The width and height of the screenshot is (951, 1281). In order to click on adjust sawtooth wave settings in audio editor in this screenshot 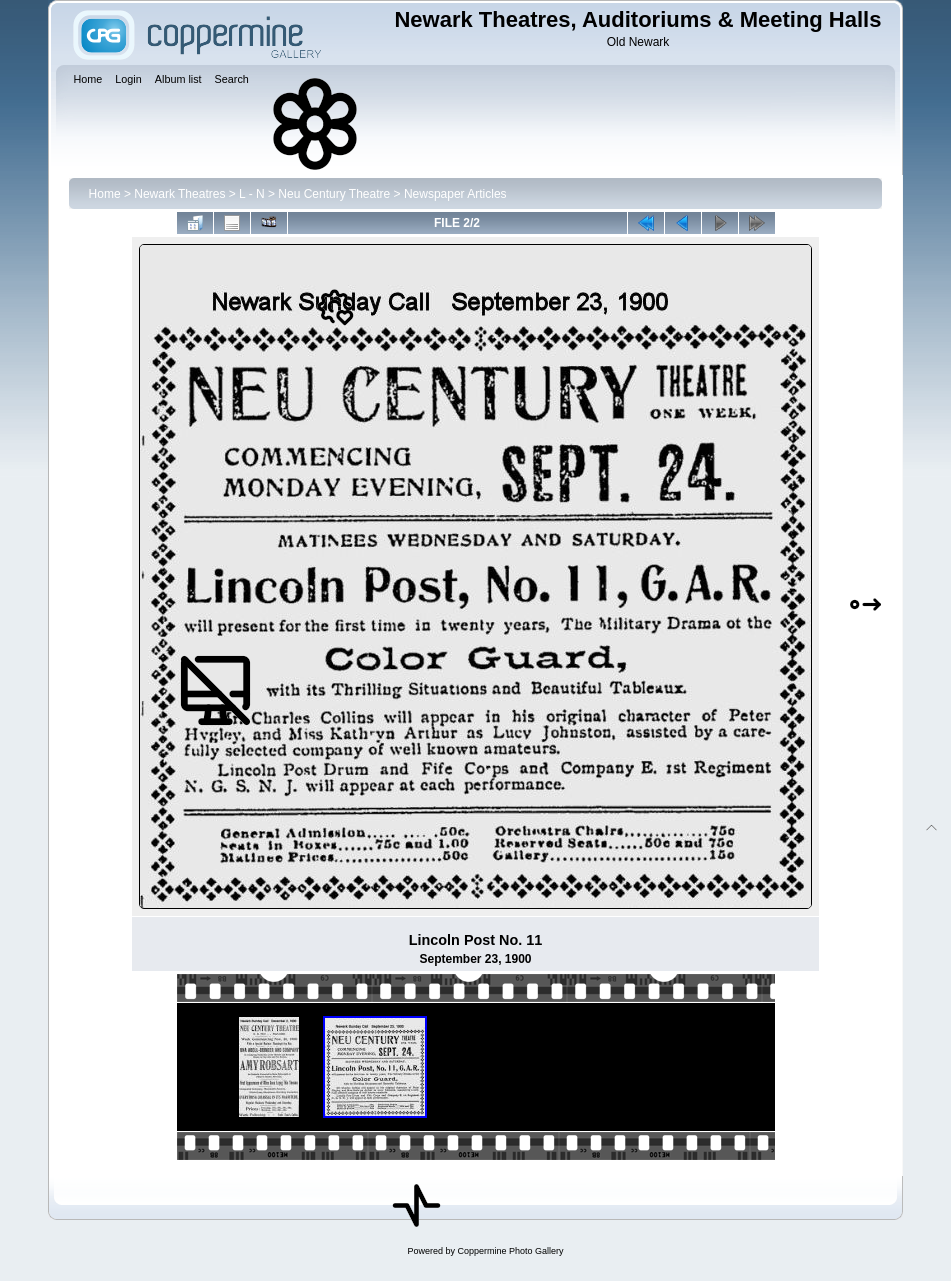, I will do `click(416, 1205)`.